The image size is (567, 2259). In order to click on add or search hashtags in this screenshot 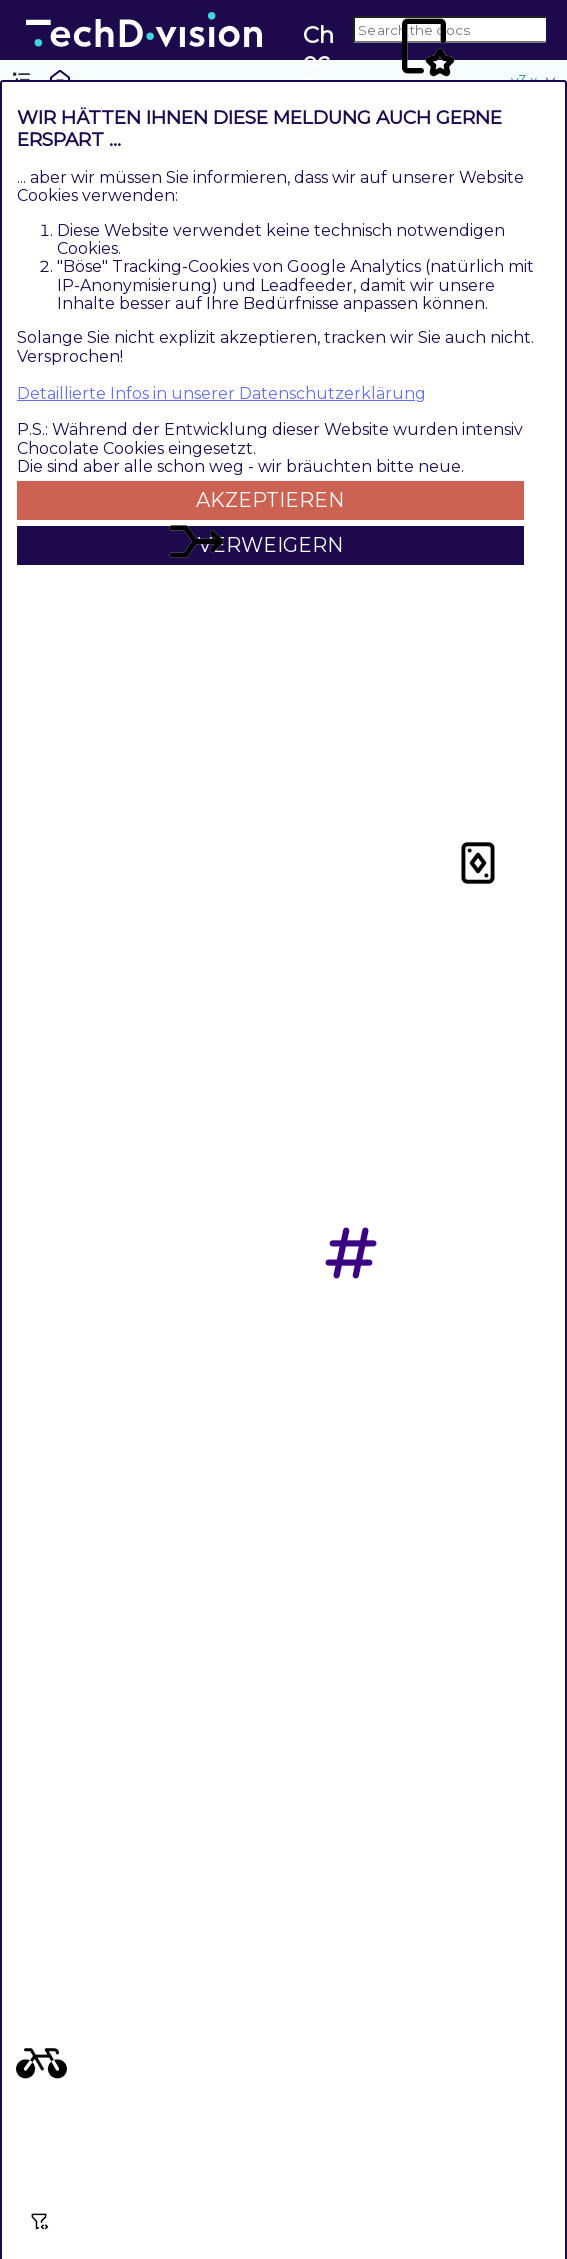, I will do `click(351, 1253)`.